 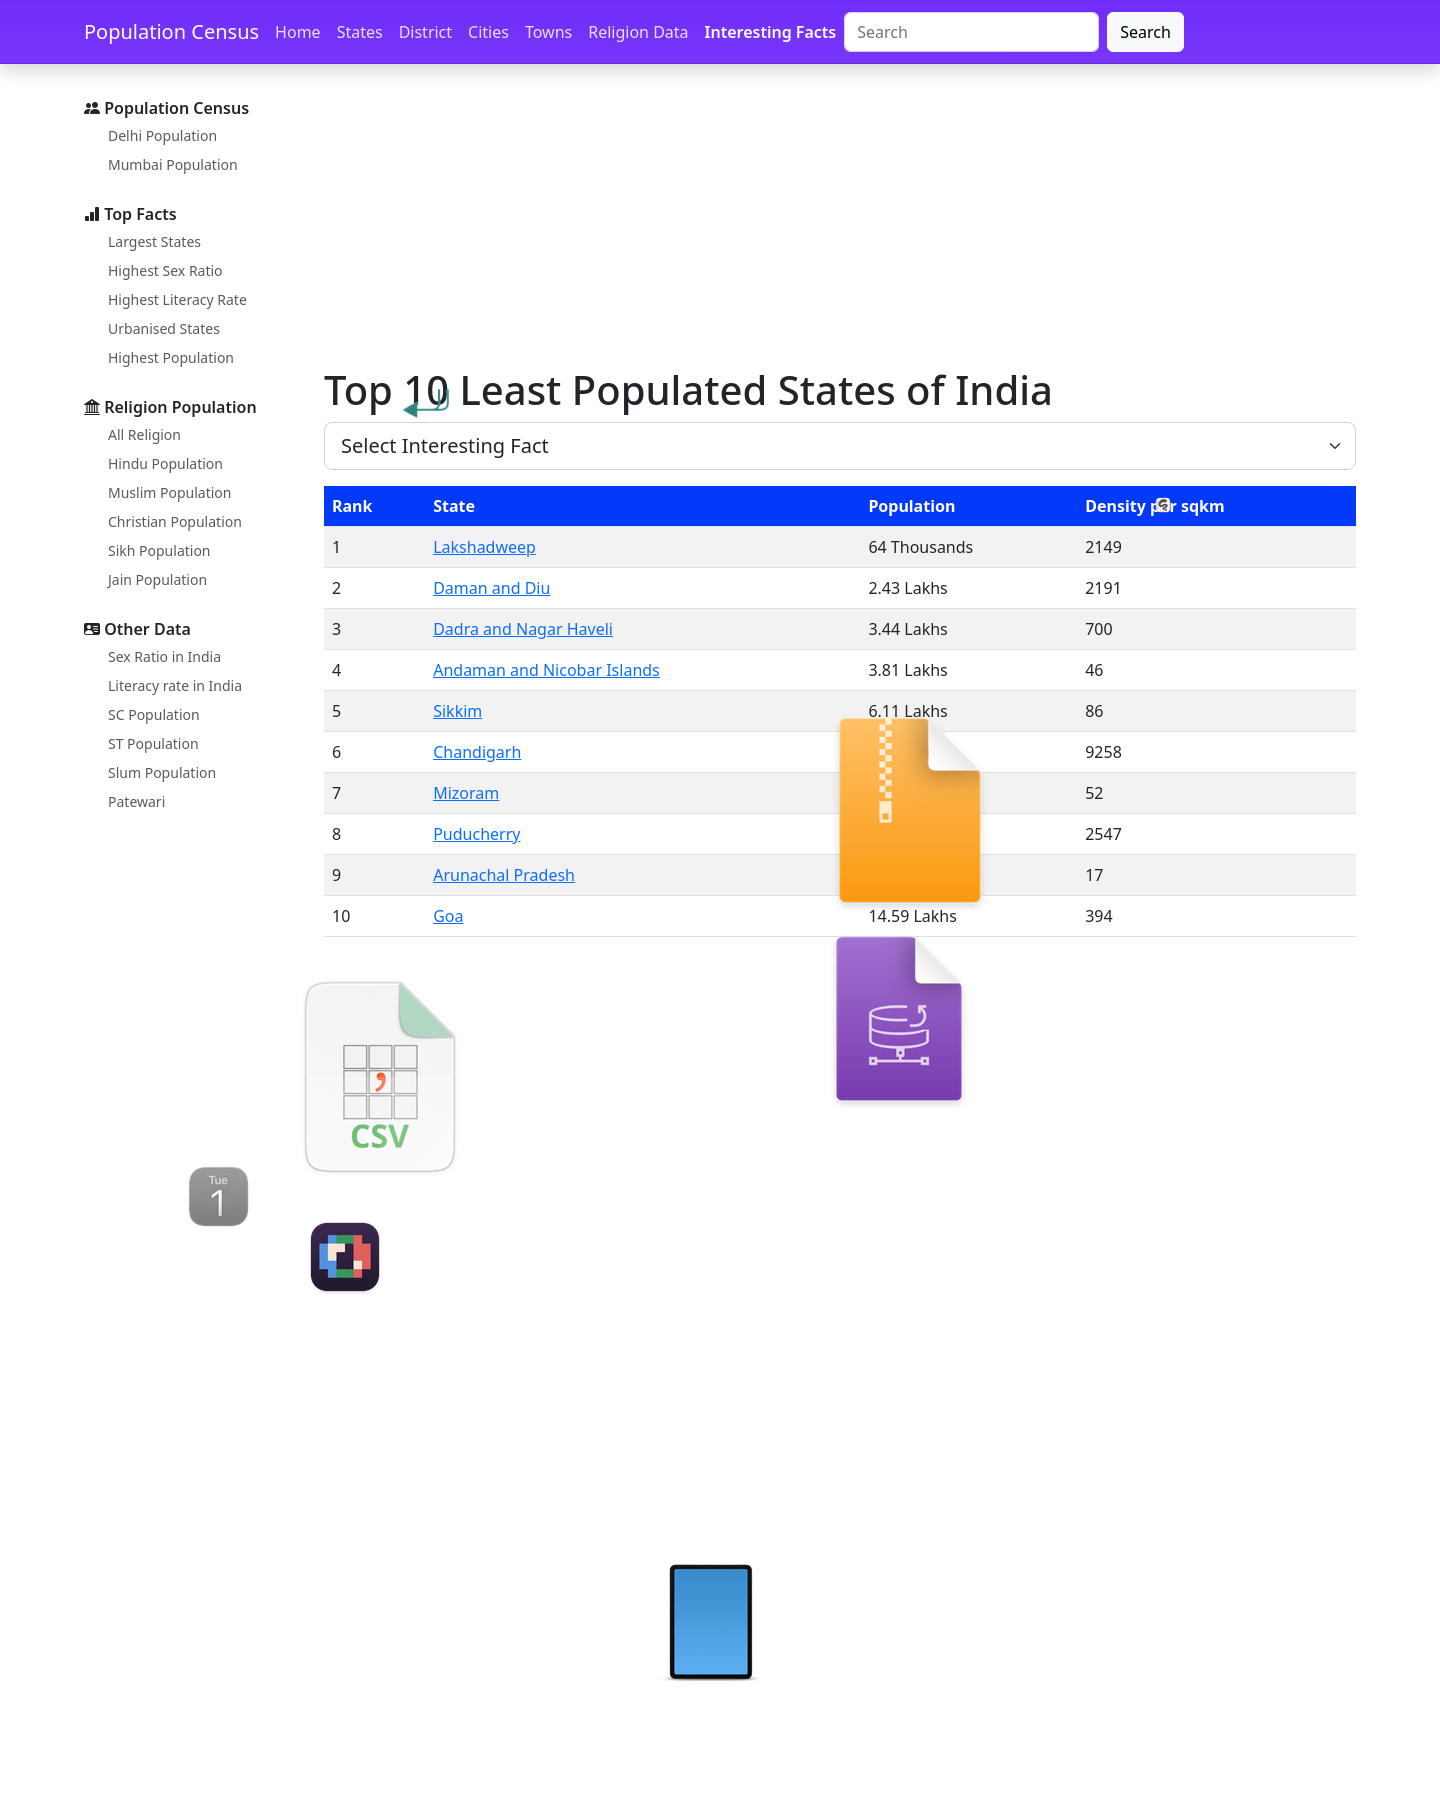 What do you see at coordinates (1163, 505) in the screenshot?
I see `open rnote handwriting and note-taking app` at bounding box center [1163, 505].